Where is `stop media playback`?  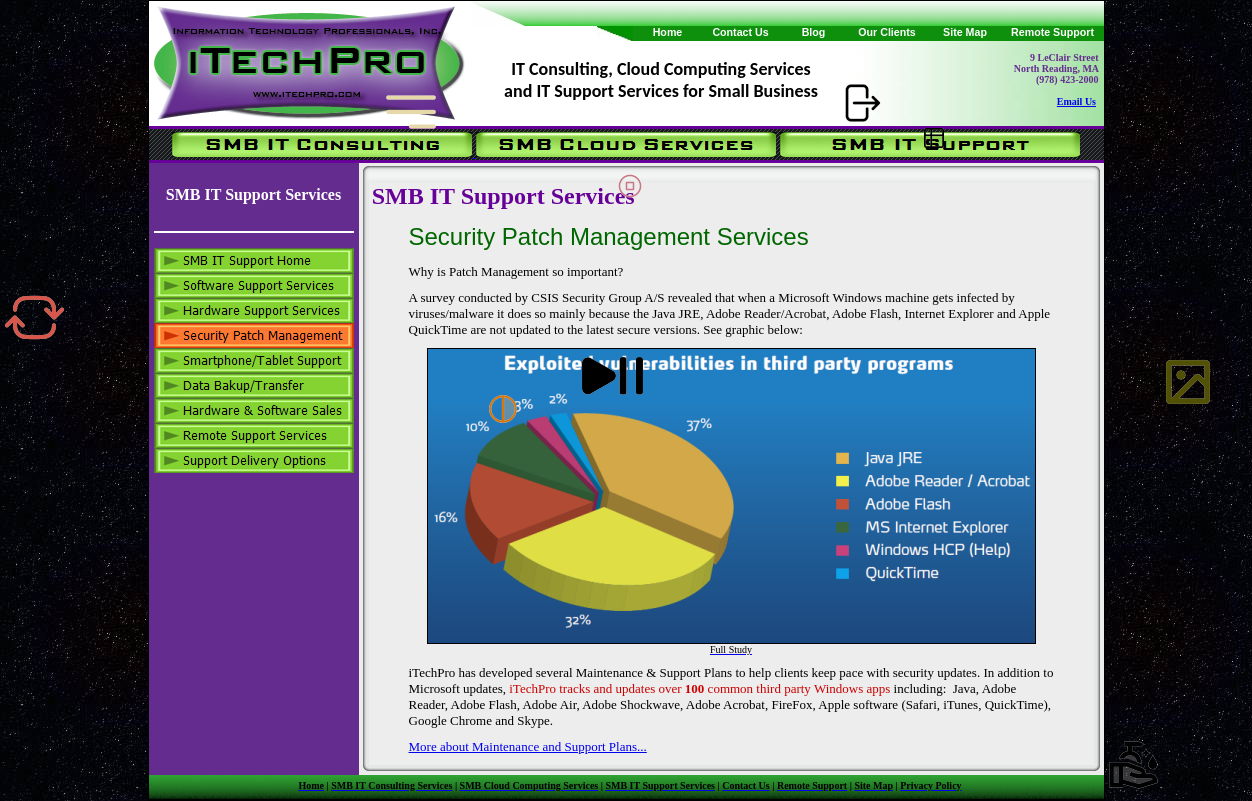
stop media playback is located at coordinates (630, 186).